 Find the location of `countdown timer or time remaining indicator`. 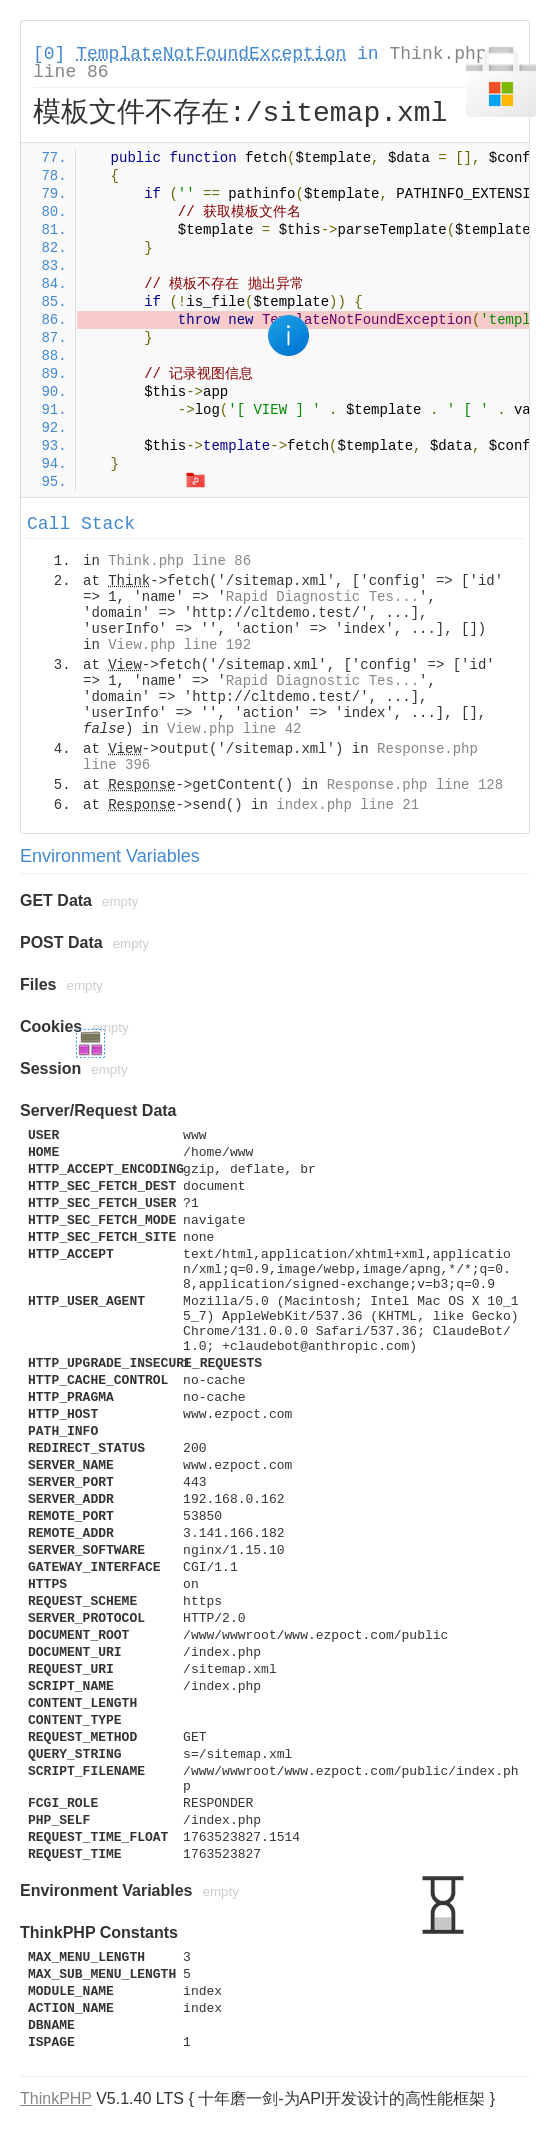

countdown timer or time remaining indicator is located at coordinates (443, 1905).